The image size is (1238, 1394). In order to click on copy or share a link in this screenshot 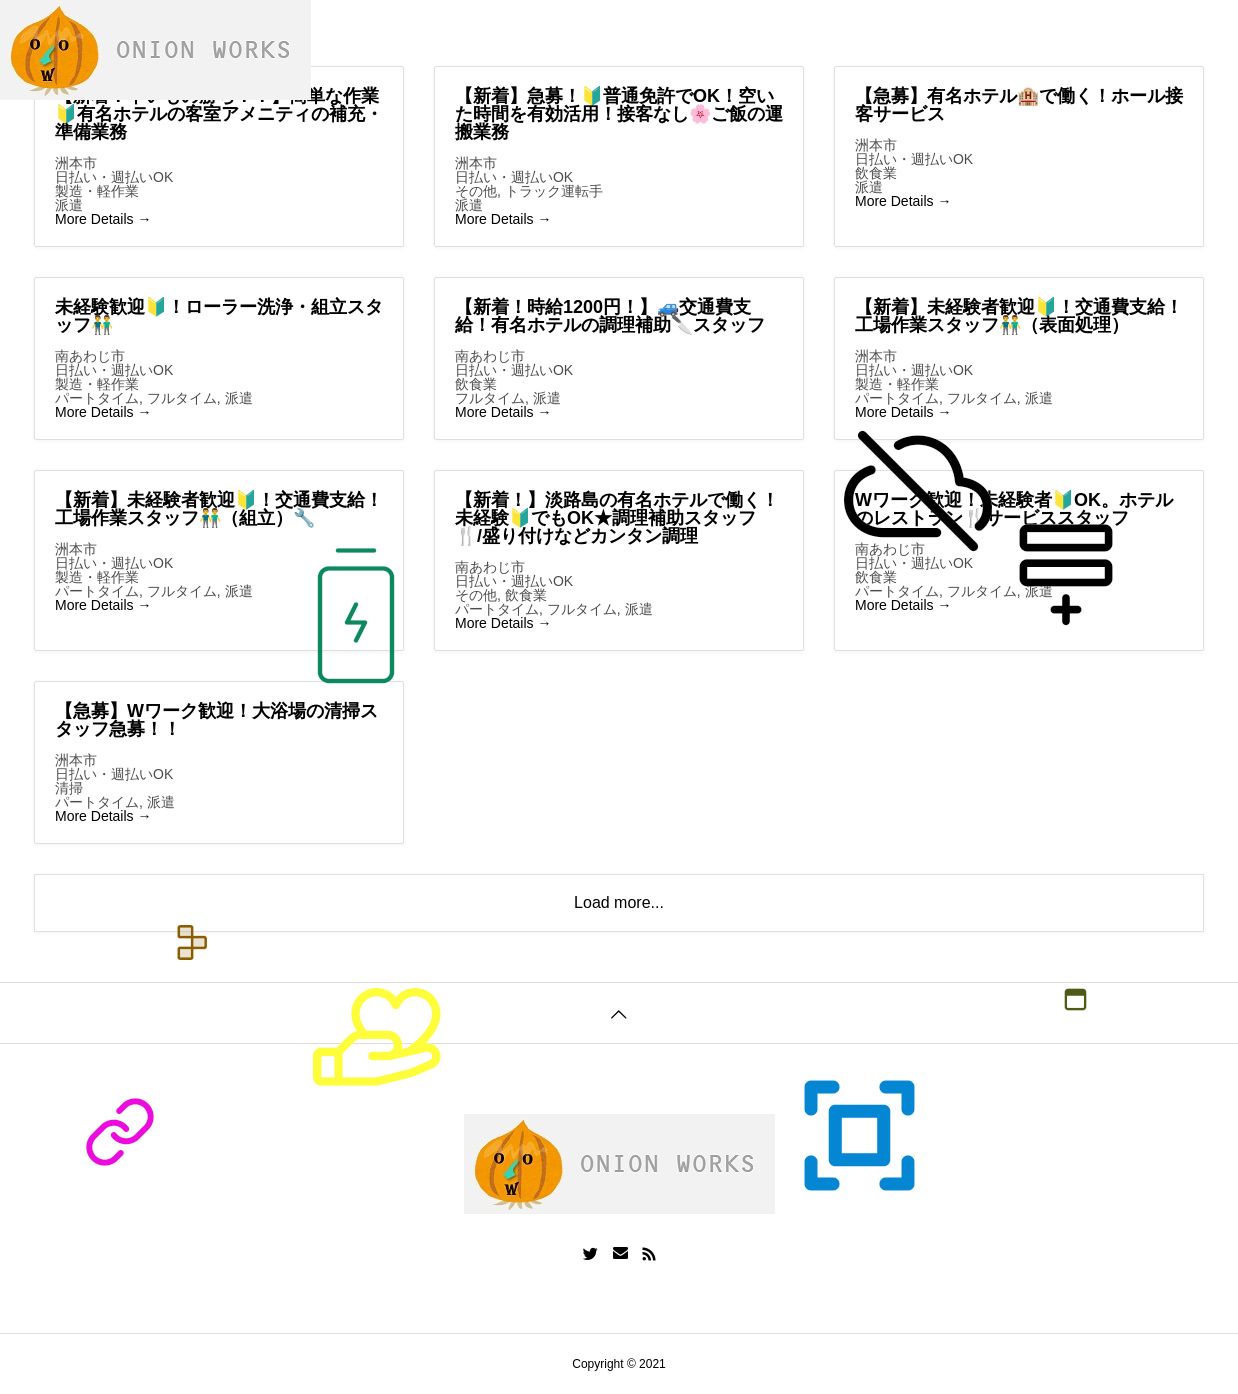, I will do `click(120, 1132)`.